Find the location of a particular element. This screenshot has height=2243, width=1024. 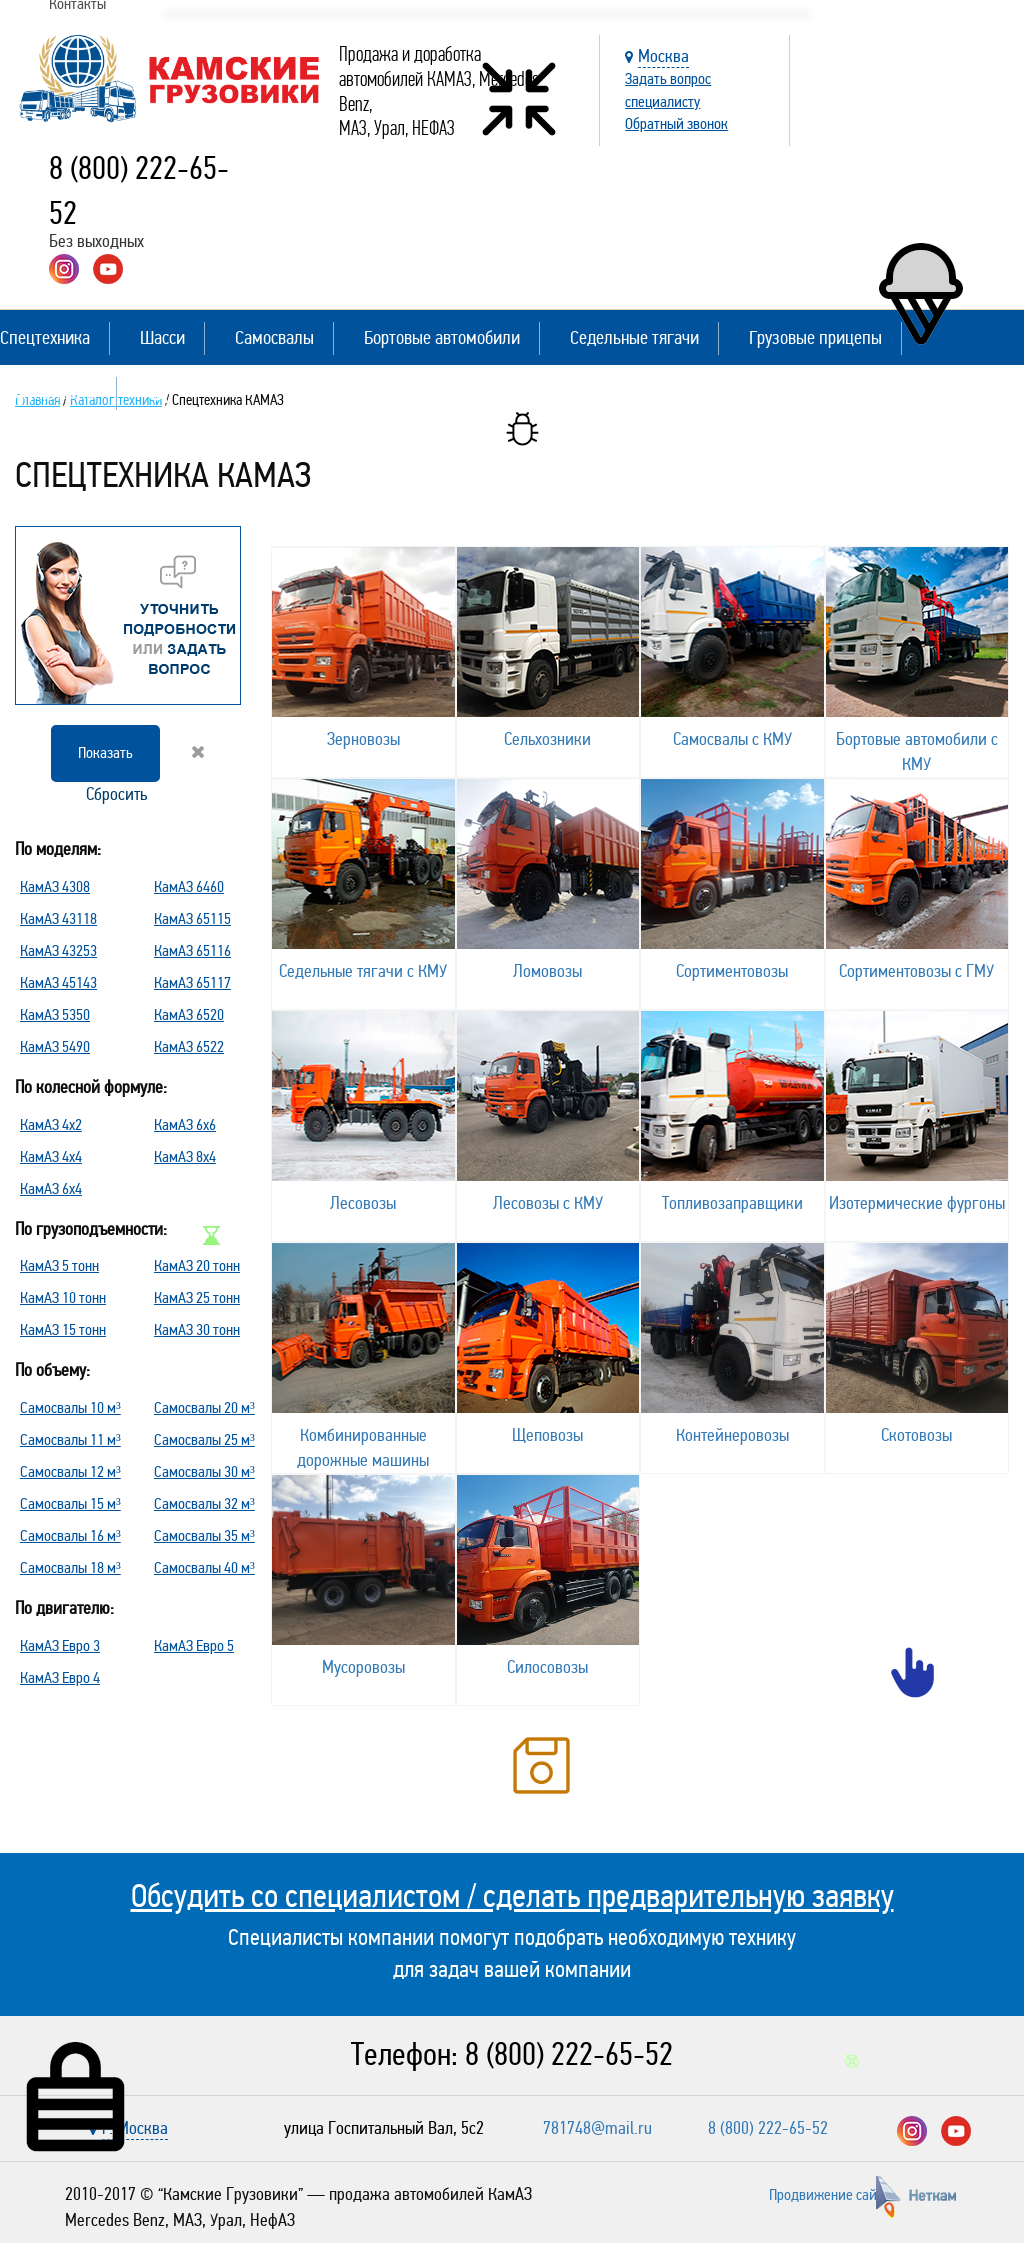

save current file or document is located at coordinates (541, 1765).